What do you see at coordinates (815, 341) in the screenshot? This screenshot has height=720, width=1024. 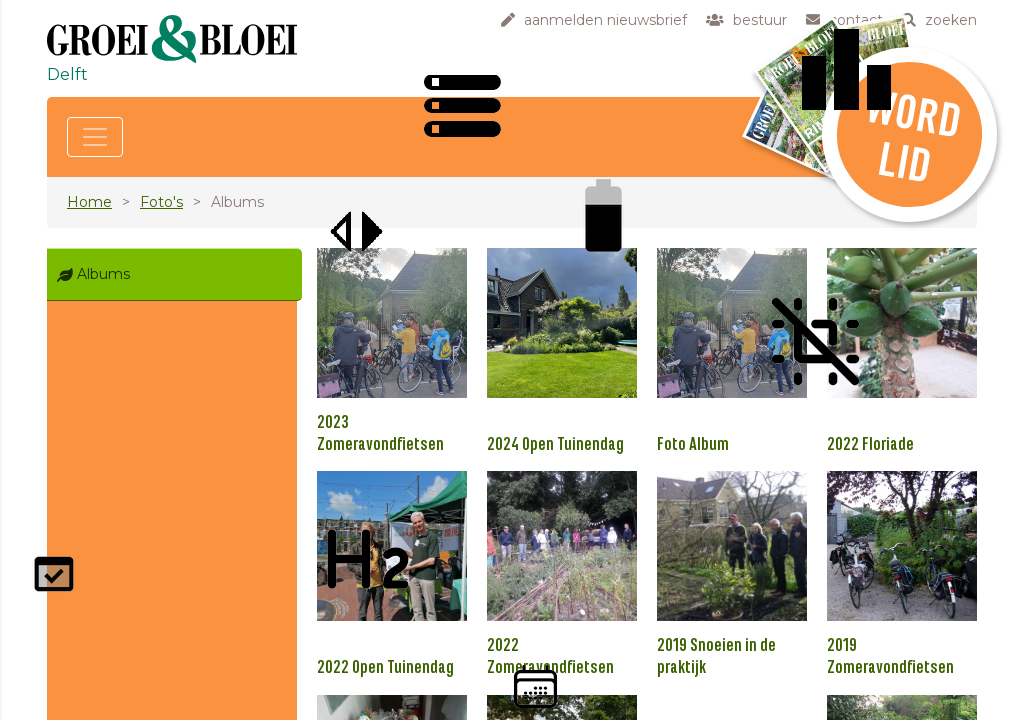 I see `artboard or canvas is disabled` at bounding box center [815, 341].